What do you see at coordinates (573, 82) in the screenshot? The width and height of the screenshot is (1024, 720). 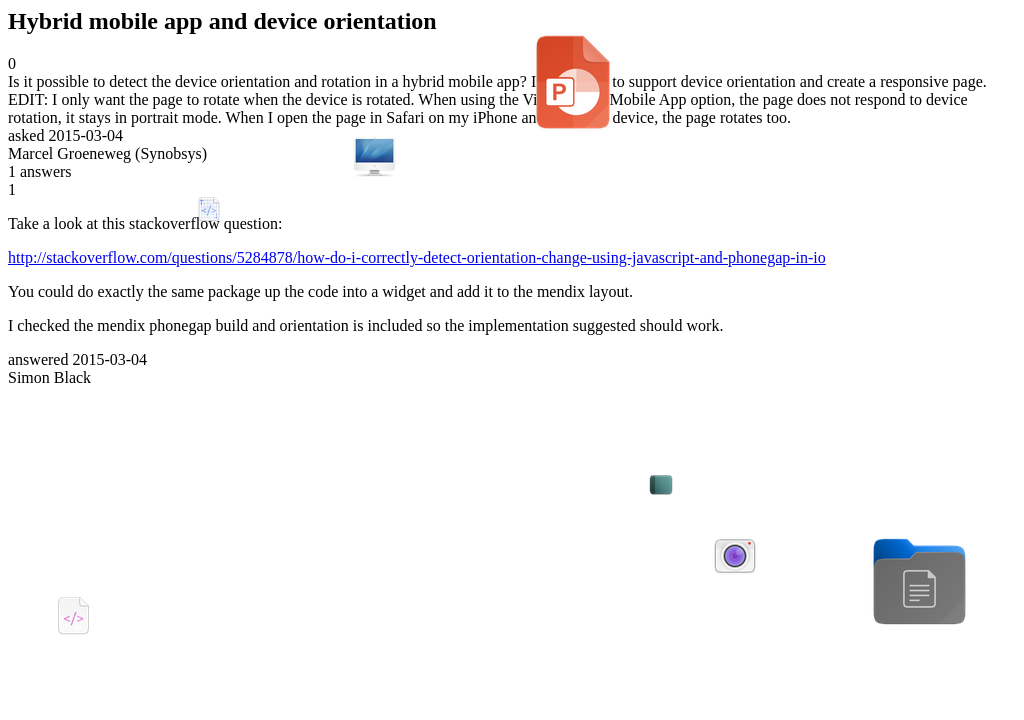 I see `a powerpoint slideshow file` at bounding box center [573, 82].